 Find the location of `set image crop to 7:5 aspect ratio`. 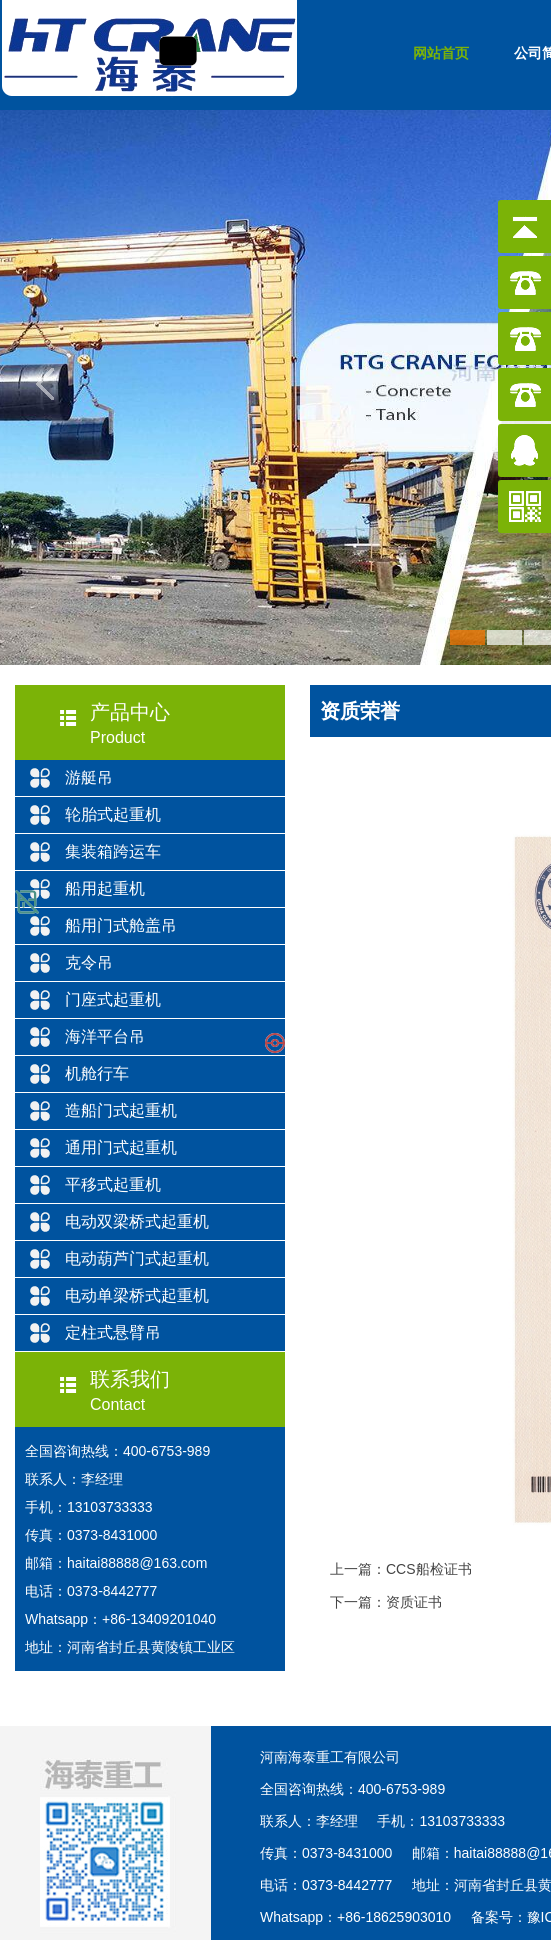

set image crop to 7:5 aspect ratio is located at coordinates (178, 51).